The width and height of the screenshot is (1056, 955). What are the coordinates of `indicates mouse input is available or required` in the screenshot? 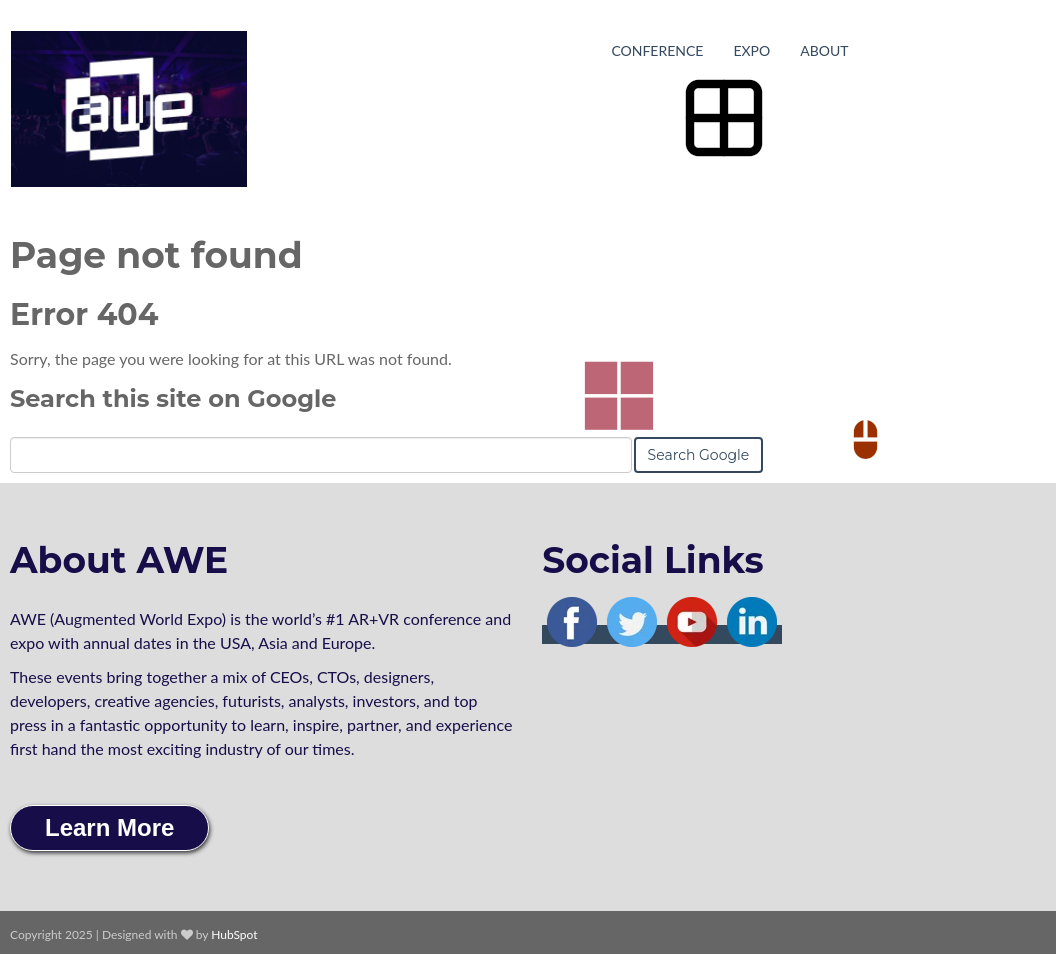 It's located at (865, 439).